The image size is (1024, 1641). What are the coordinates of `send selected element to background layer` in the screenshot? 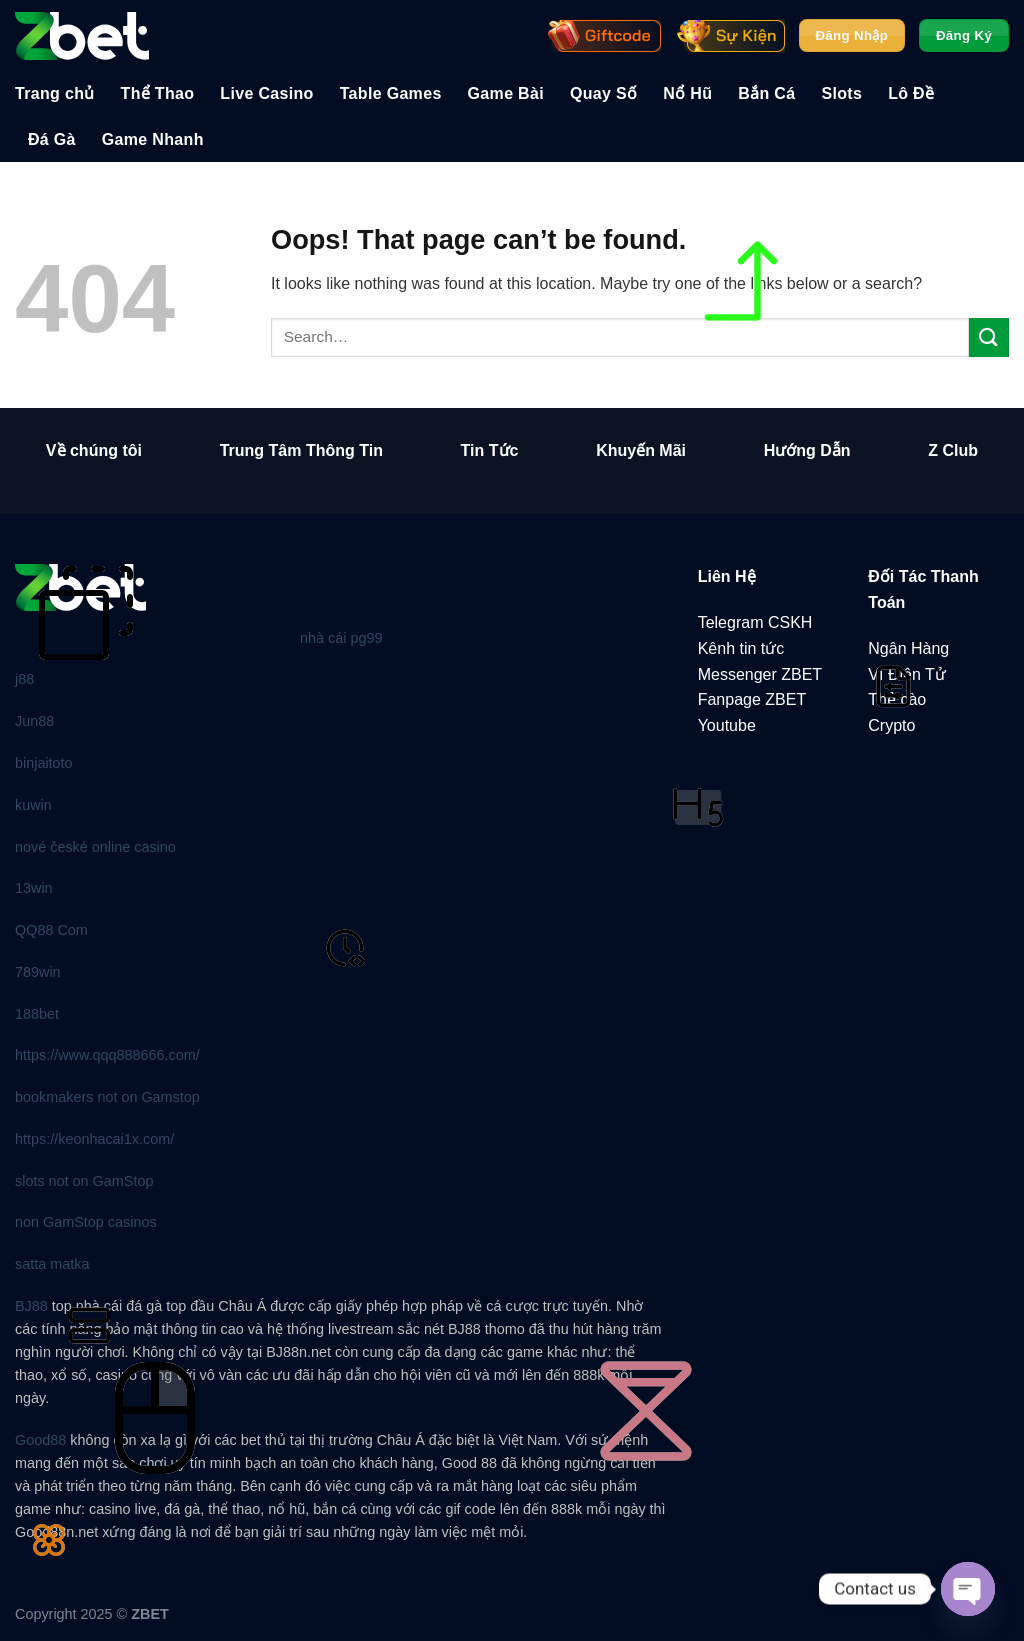 It's located at (86, 613).